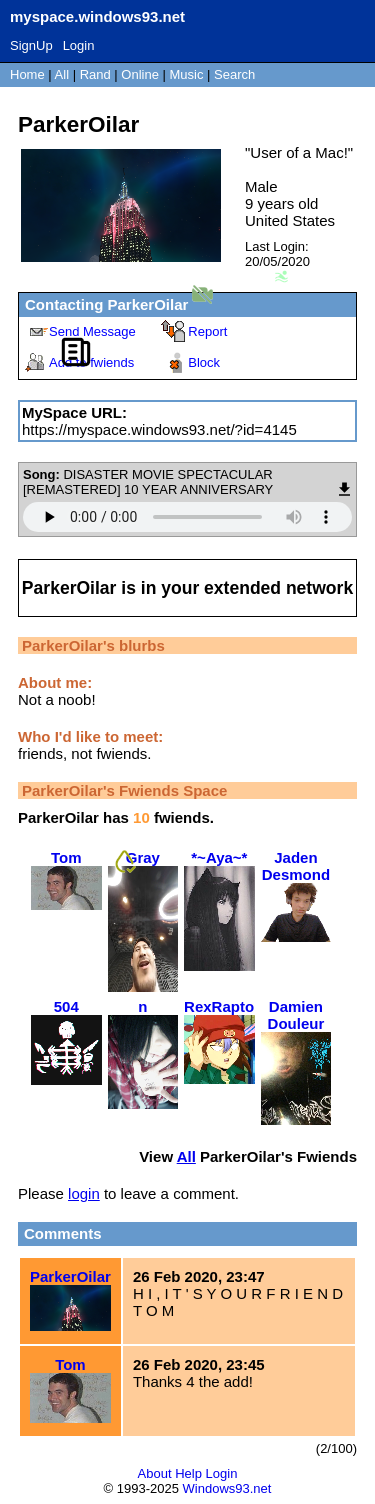 This screenshot has height=1504, width=375. Describe the element at coordinates (202, 294) in the screenshot. I see `turn off camera or disable video` at that location.